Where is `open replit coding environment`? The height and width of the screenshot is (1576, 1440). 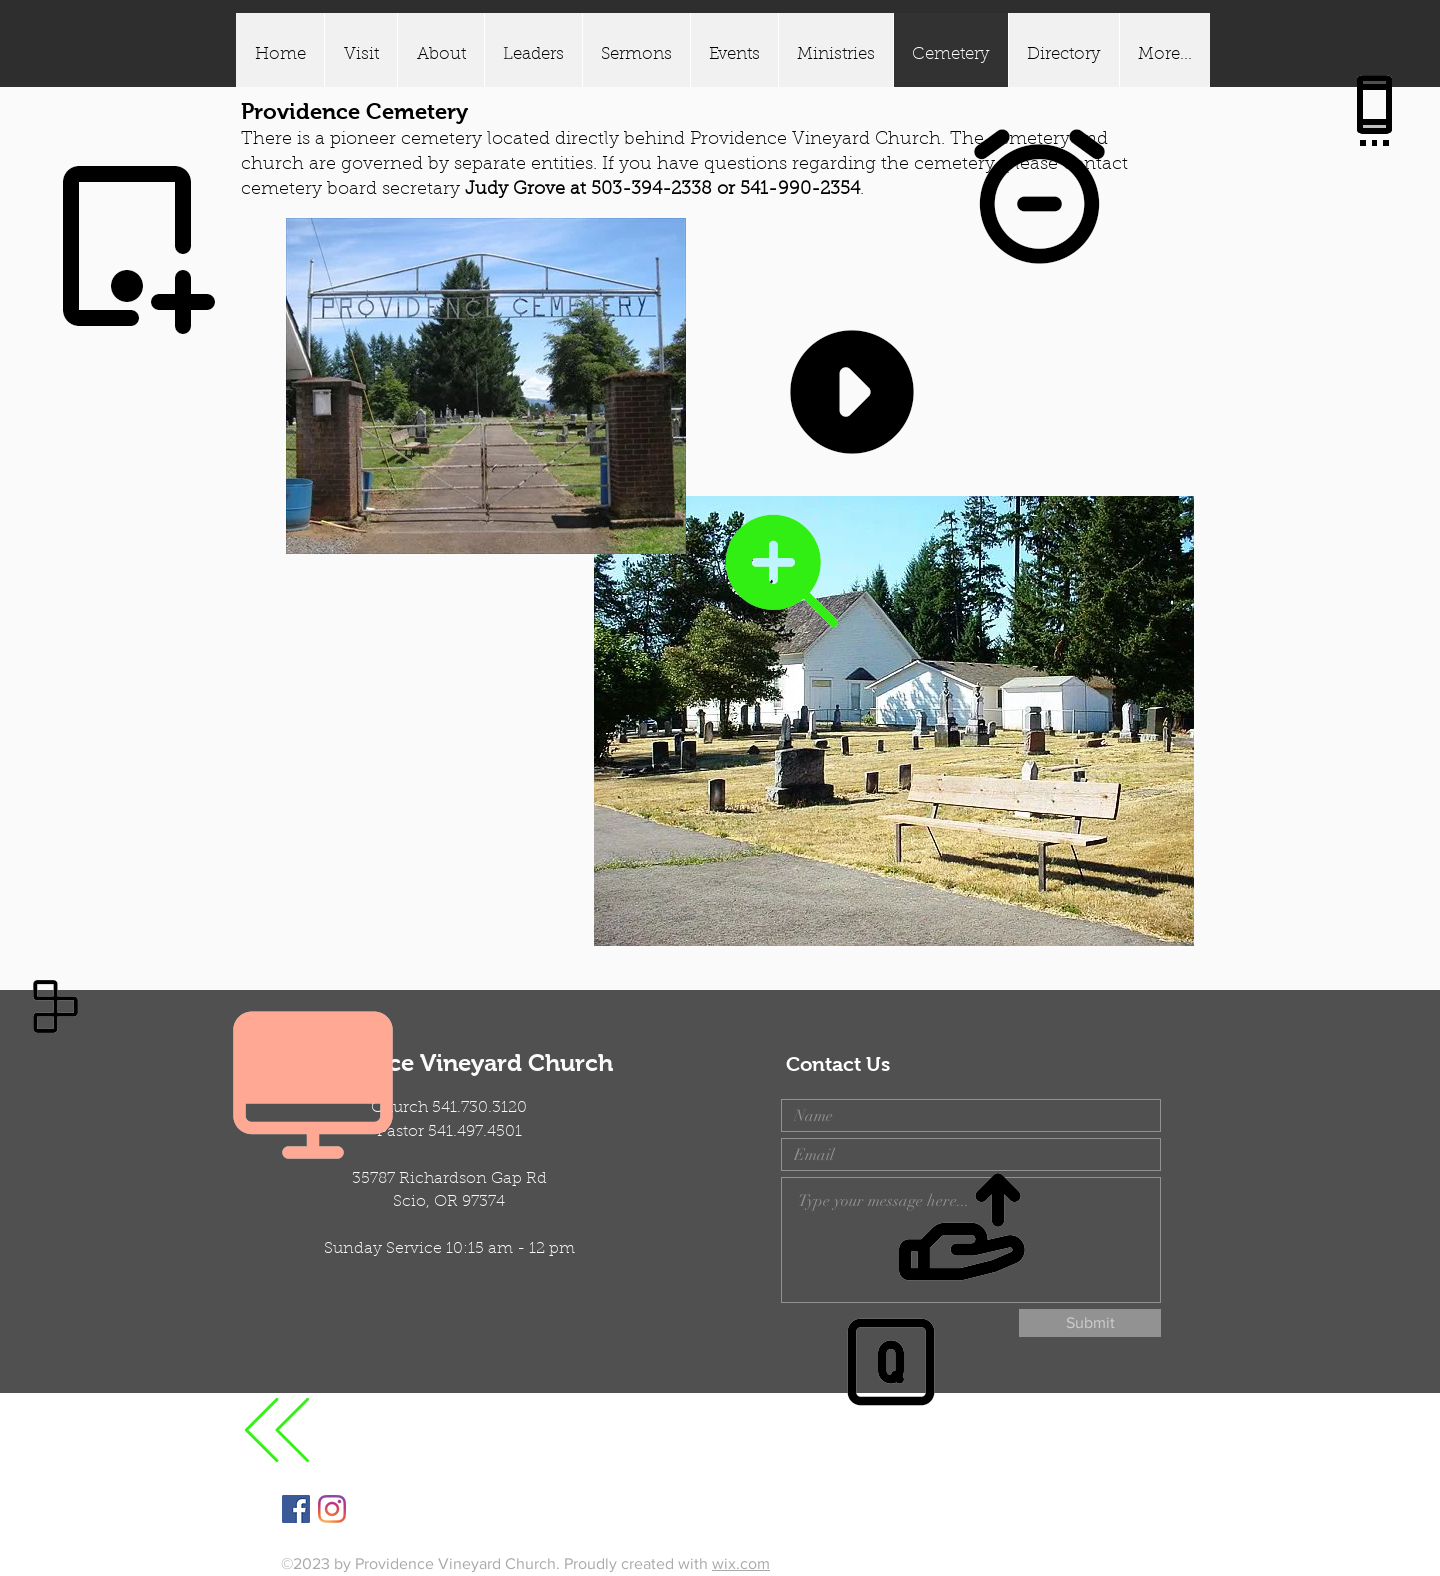
open replit coding environment is located at coordinates (51, 1006).